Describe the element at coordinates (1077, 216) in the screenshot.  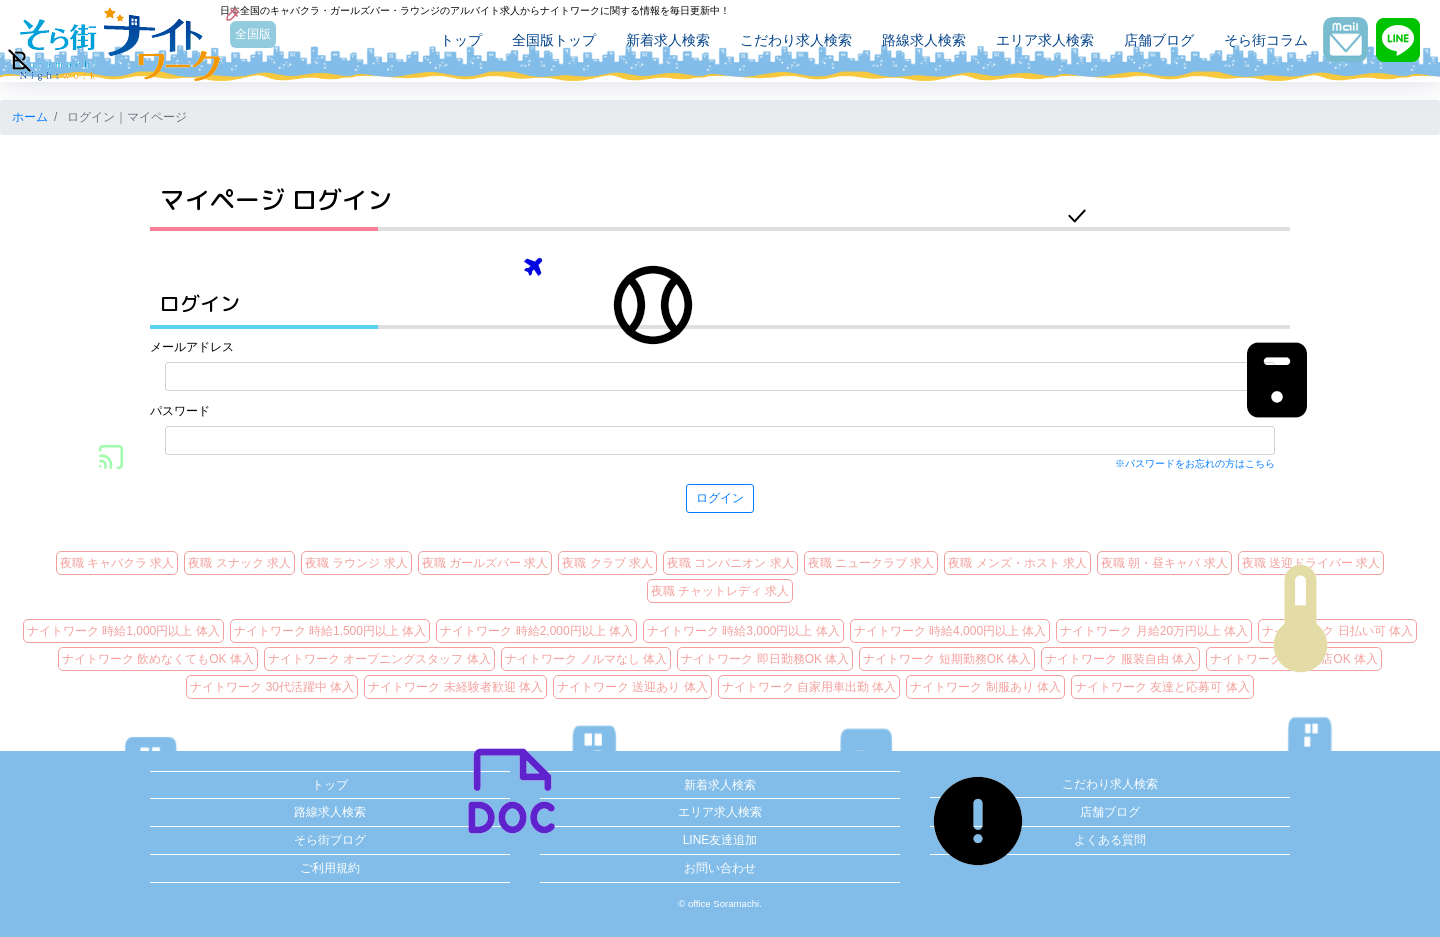
I see `confirm or submit an action` at that location.